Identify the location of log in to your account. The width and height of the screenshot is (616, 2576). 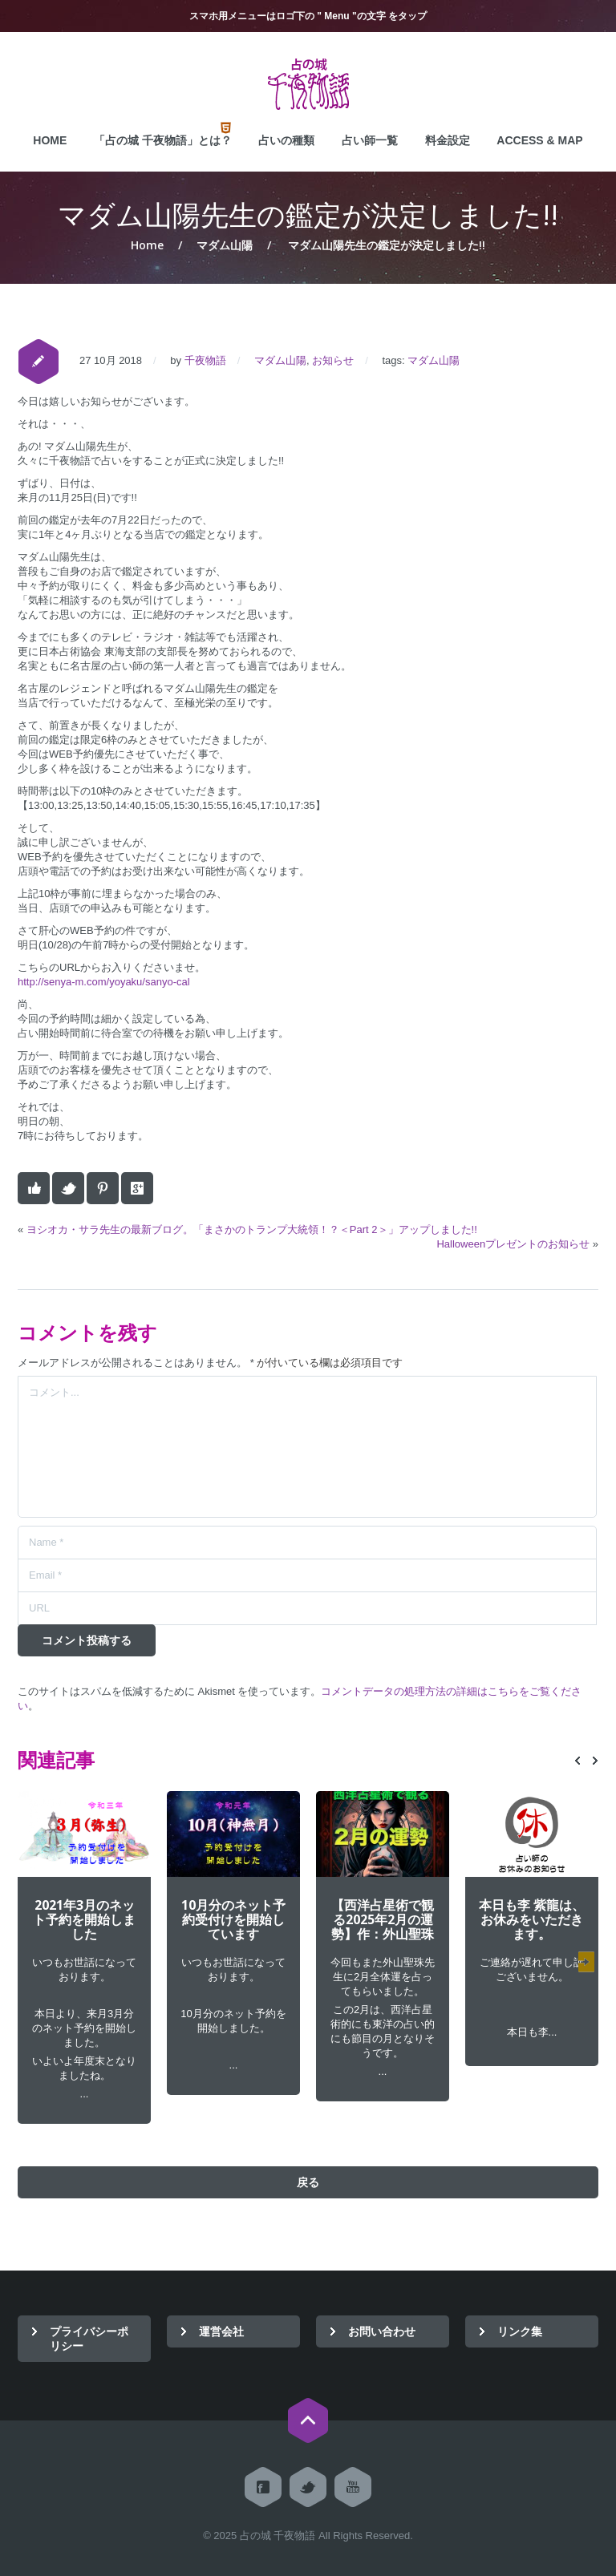
(586, 1962).